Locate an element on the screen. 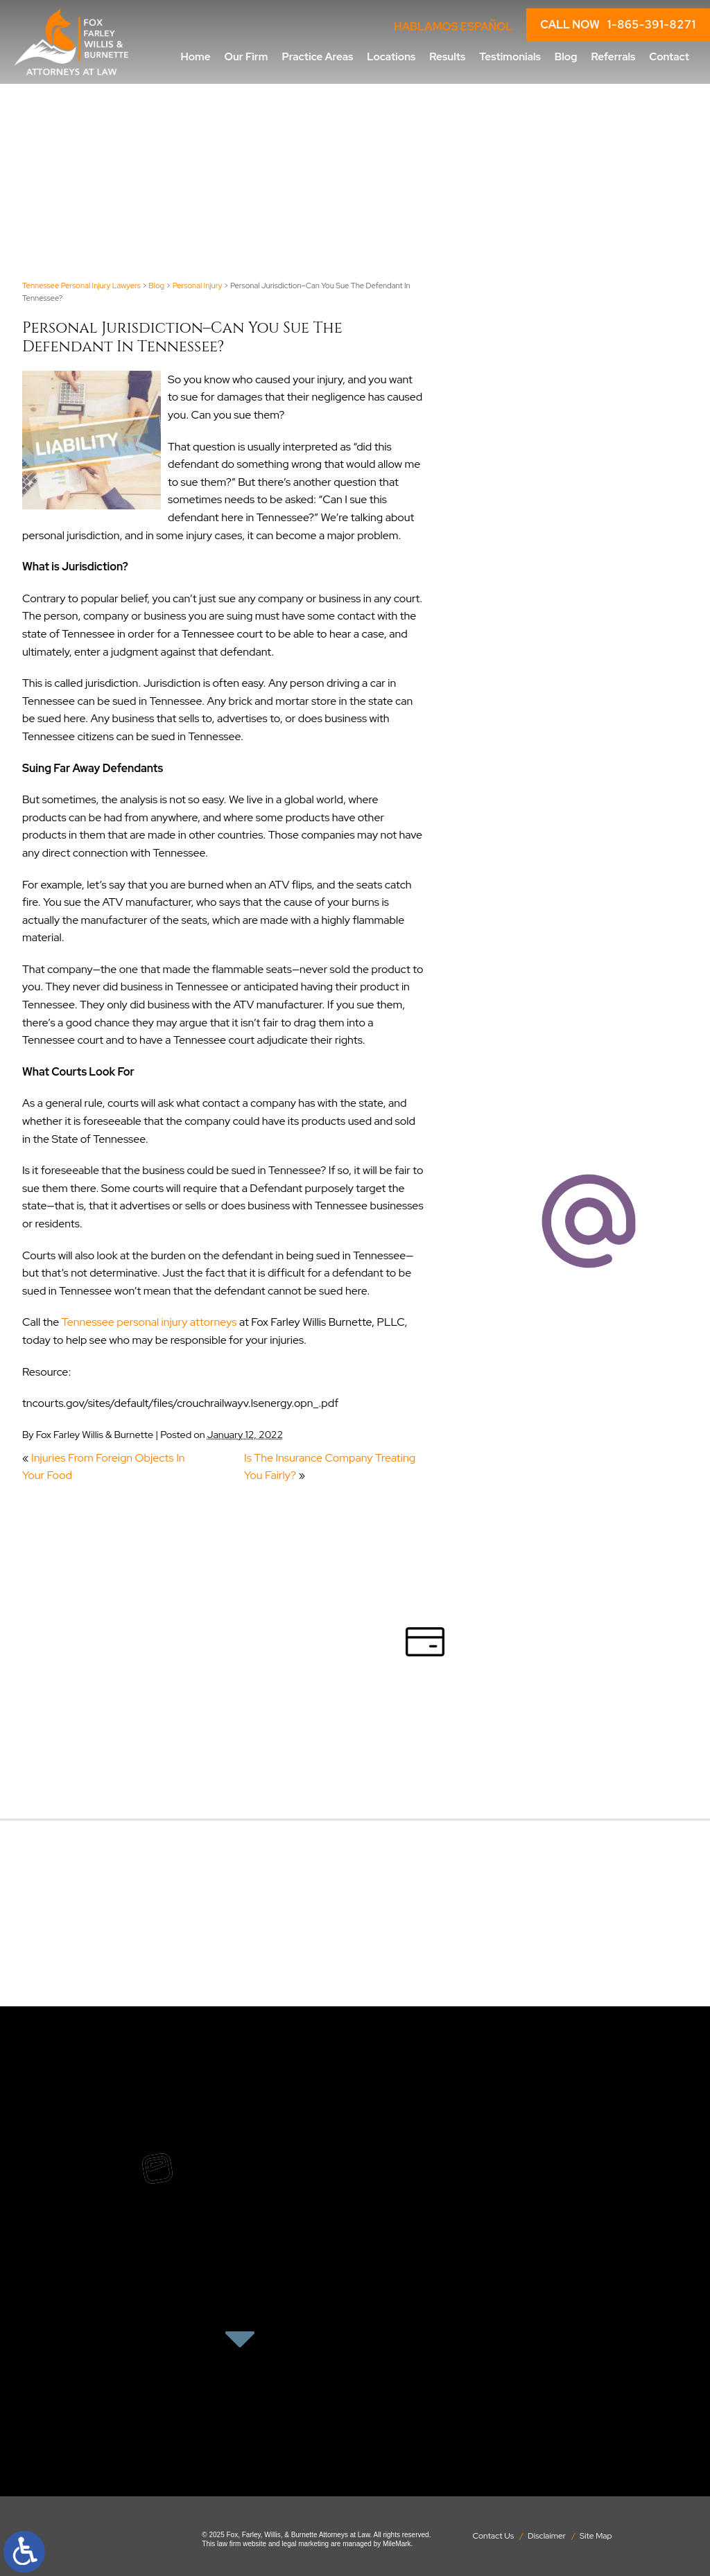 This screenshot has width=710, height=2576. expand a dropdown menu is located at coordinates (240, 2340).